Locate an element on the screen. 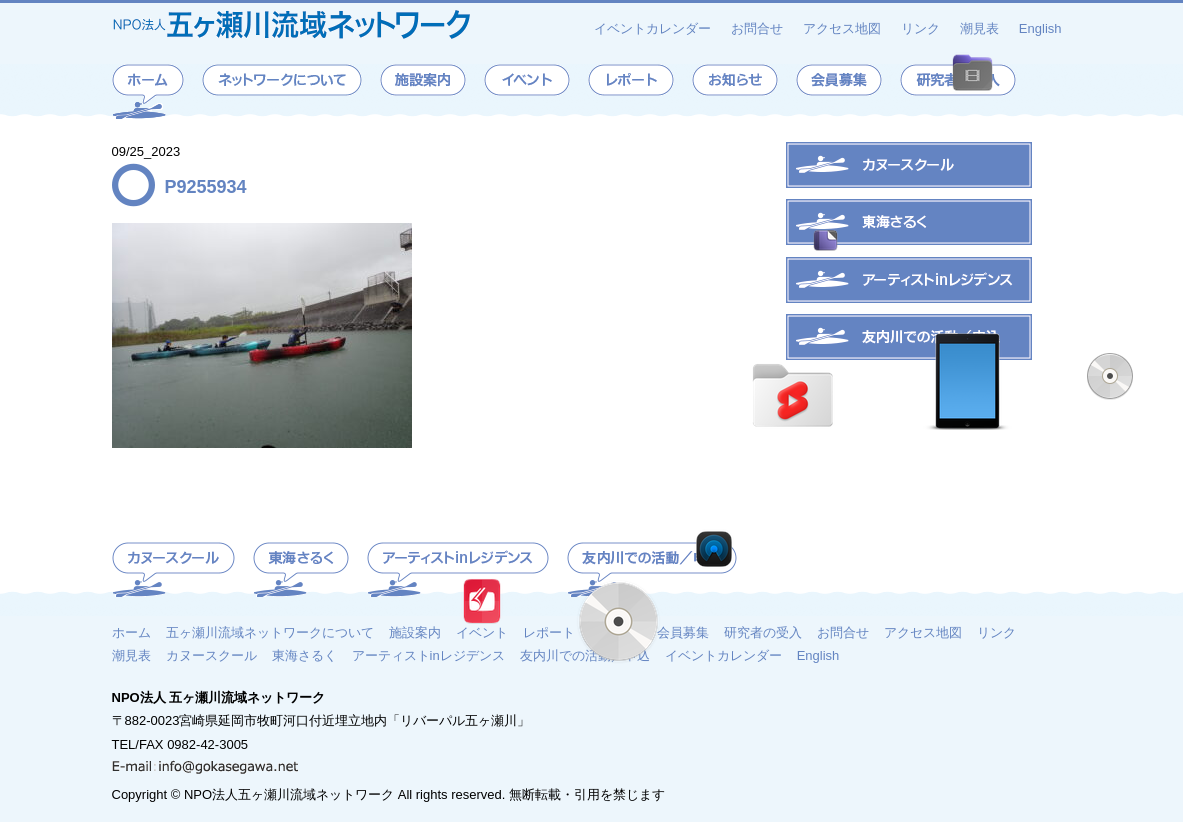 This screenshot has height=822, width=1183. indicates a connected iPad mini device is located at coordinates (967, 372).